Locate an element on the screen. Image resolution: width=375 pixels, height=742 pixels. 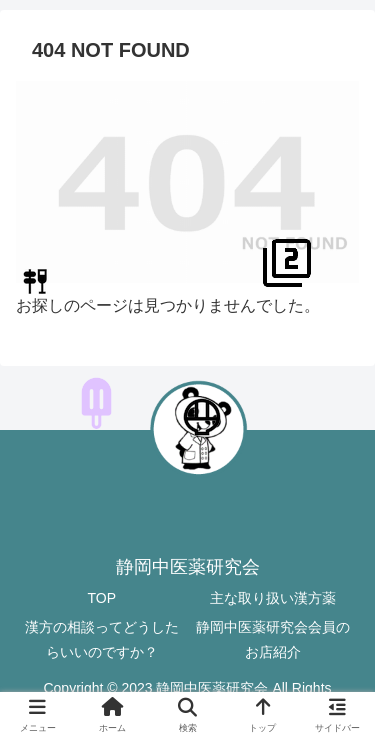
access summer treats or frozen desserts category is located at coordinates (96, 402).